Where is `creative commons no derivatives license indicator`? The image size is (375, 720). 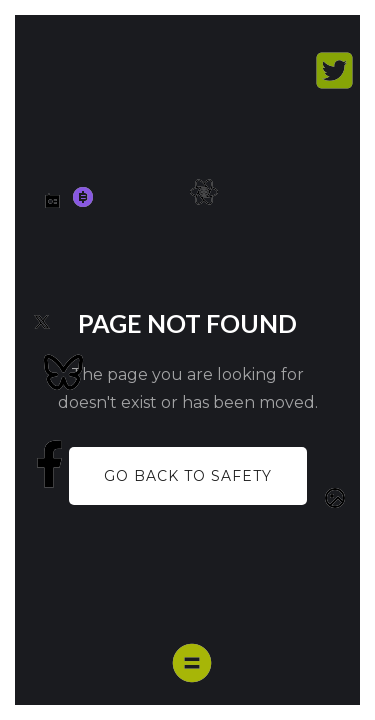
creative commons no derivatives license indicator is located at coordinates (192, 663).